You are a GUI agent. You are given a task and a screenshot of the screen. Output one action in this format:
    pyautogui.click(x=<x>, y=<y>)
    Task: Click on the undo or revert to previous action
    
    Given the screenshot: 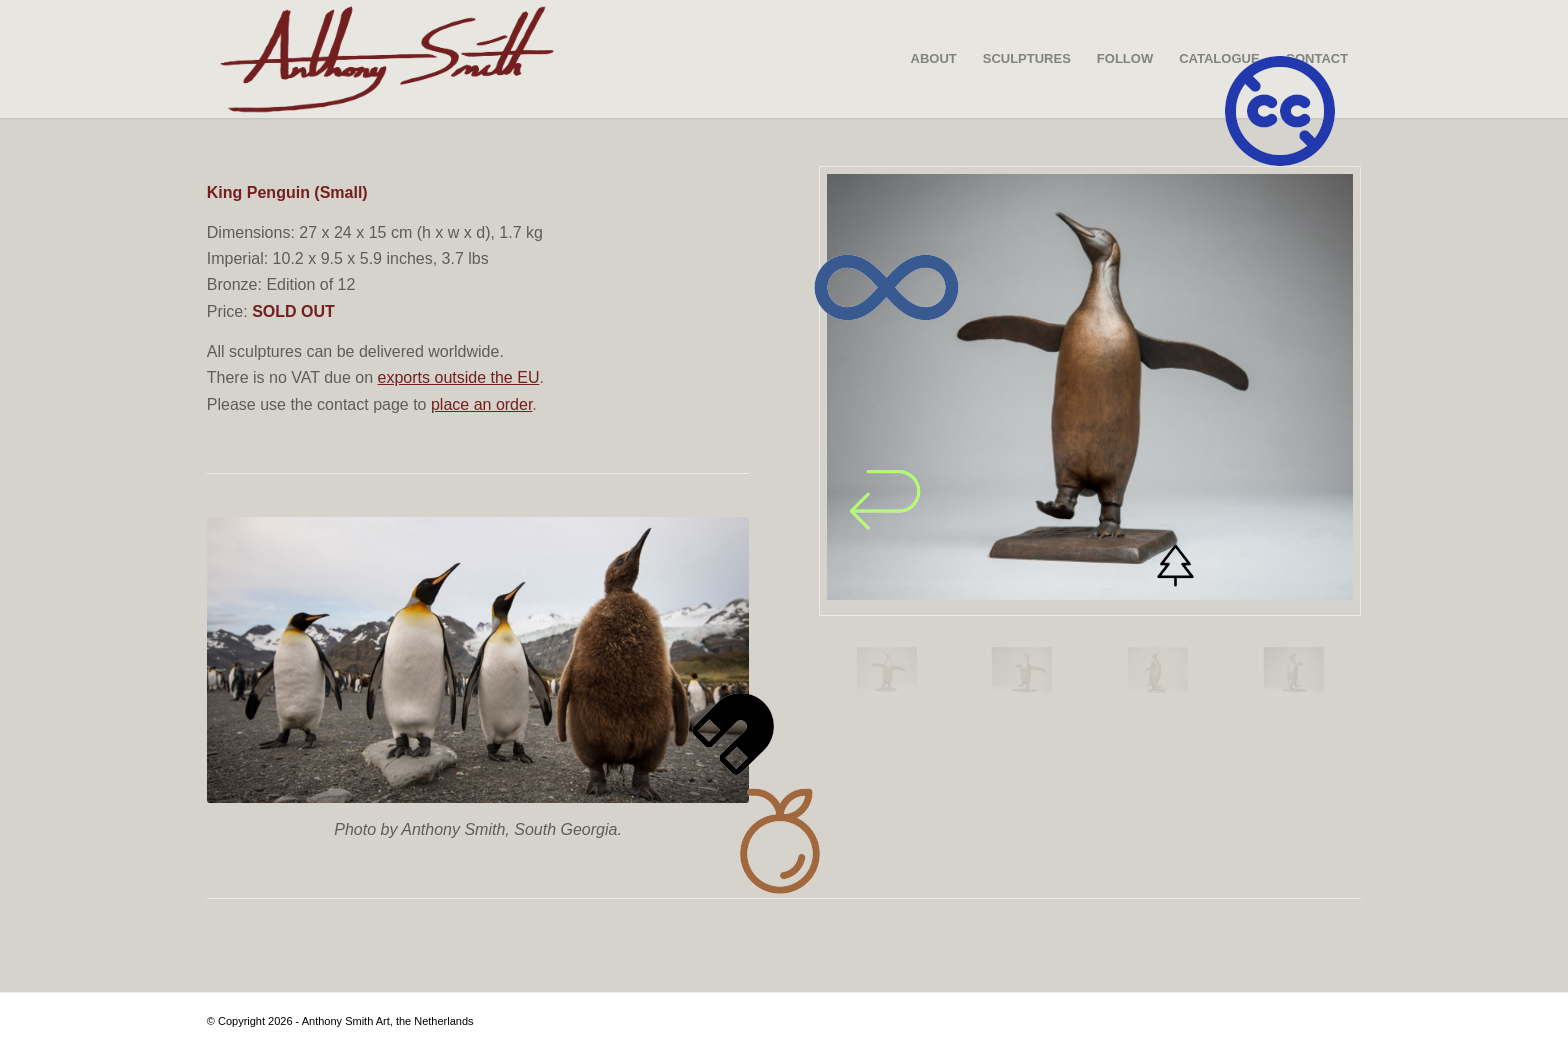 What is the action you would take?
    pyautogui.click(x=885, y=497)
    